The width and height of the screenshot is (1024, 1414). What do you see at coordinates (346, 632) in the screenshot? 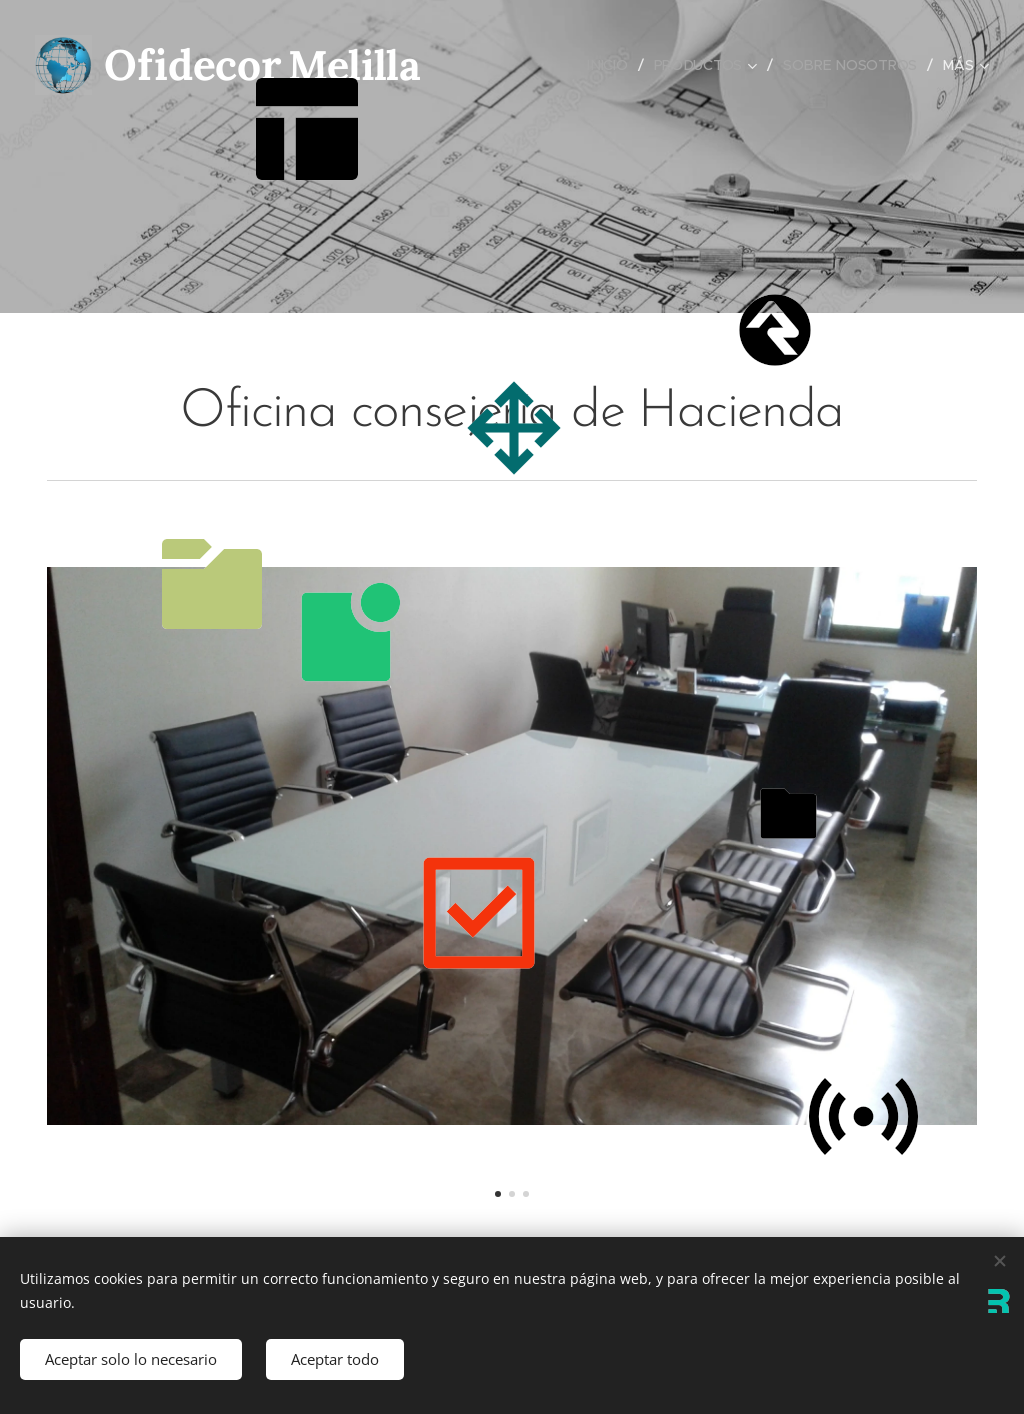
I see `indicates new notifications or unread alerts` at bounding box center [346, 632].